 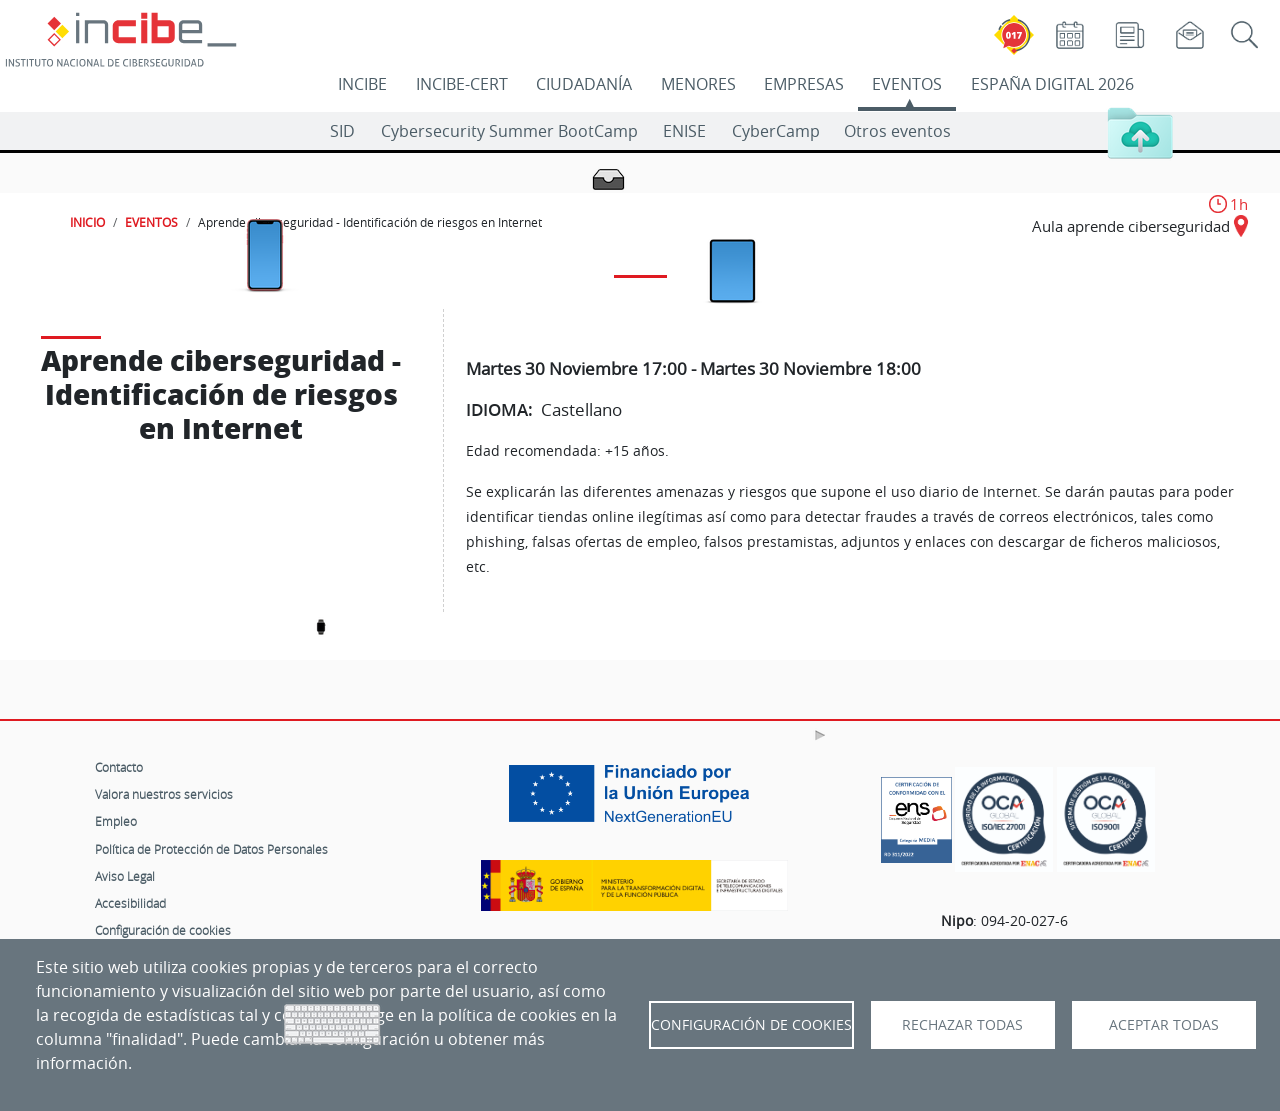 I want to click on navigate to the next item or section, so click(x=821, y=736).